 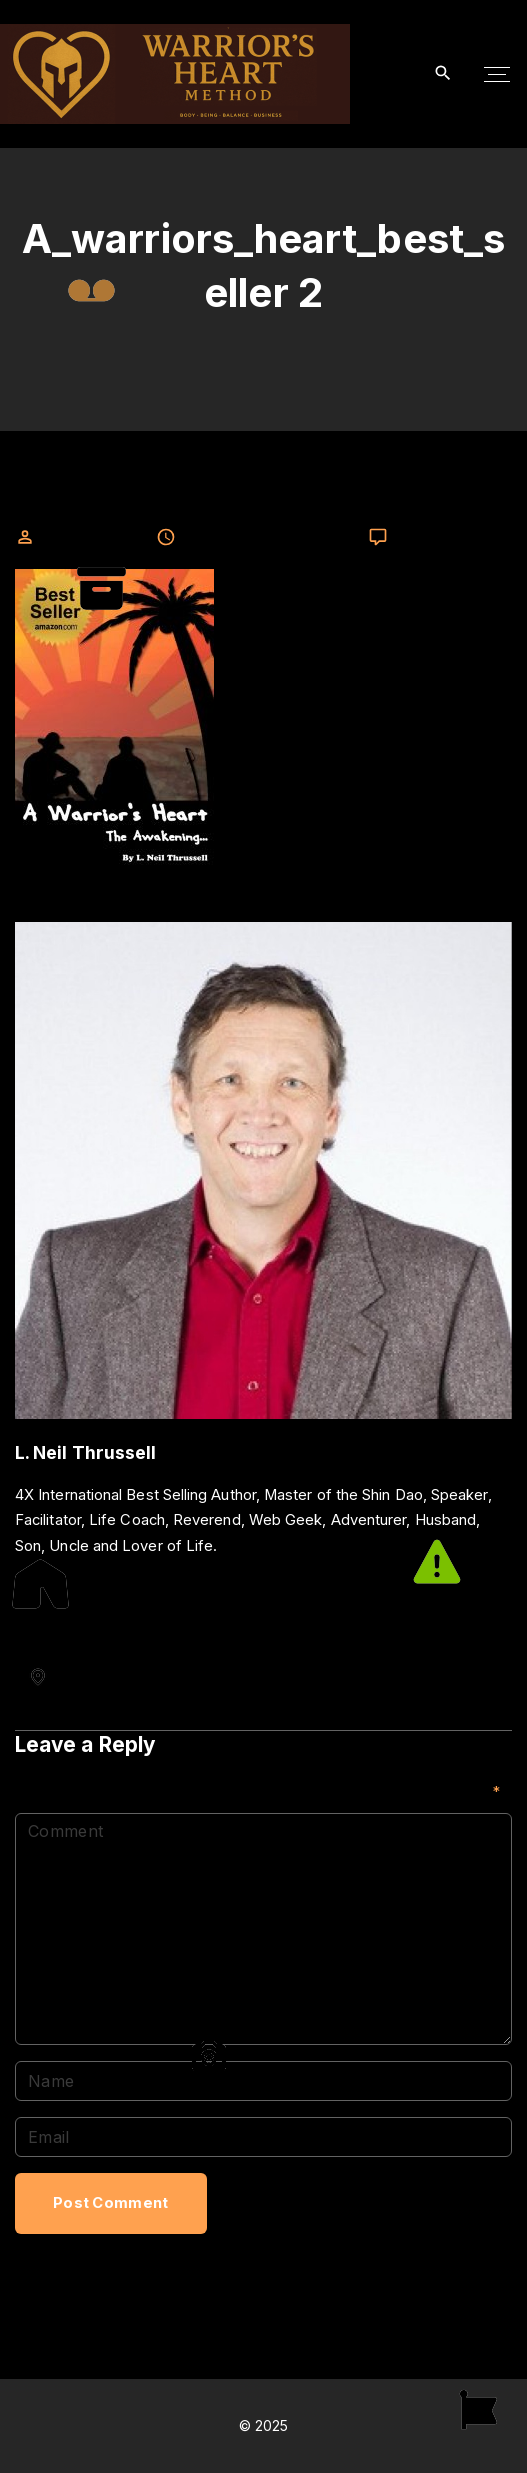 I want to click on access camping or outdoor activity information, so click(x=40, y=1583).